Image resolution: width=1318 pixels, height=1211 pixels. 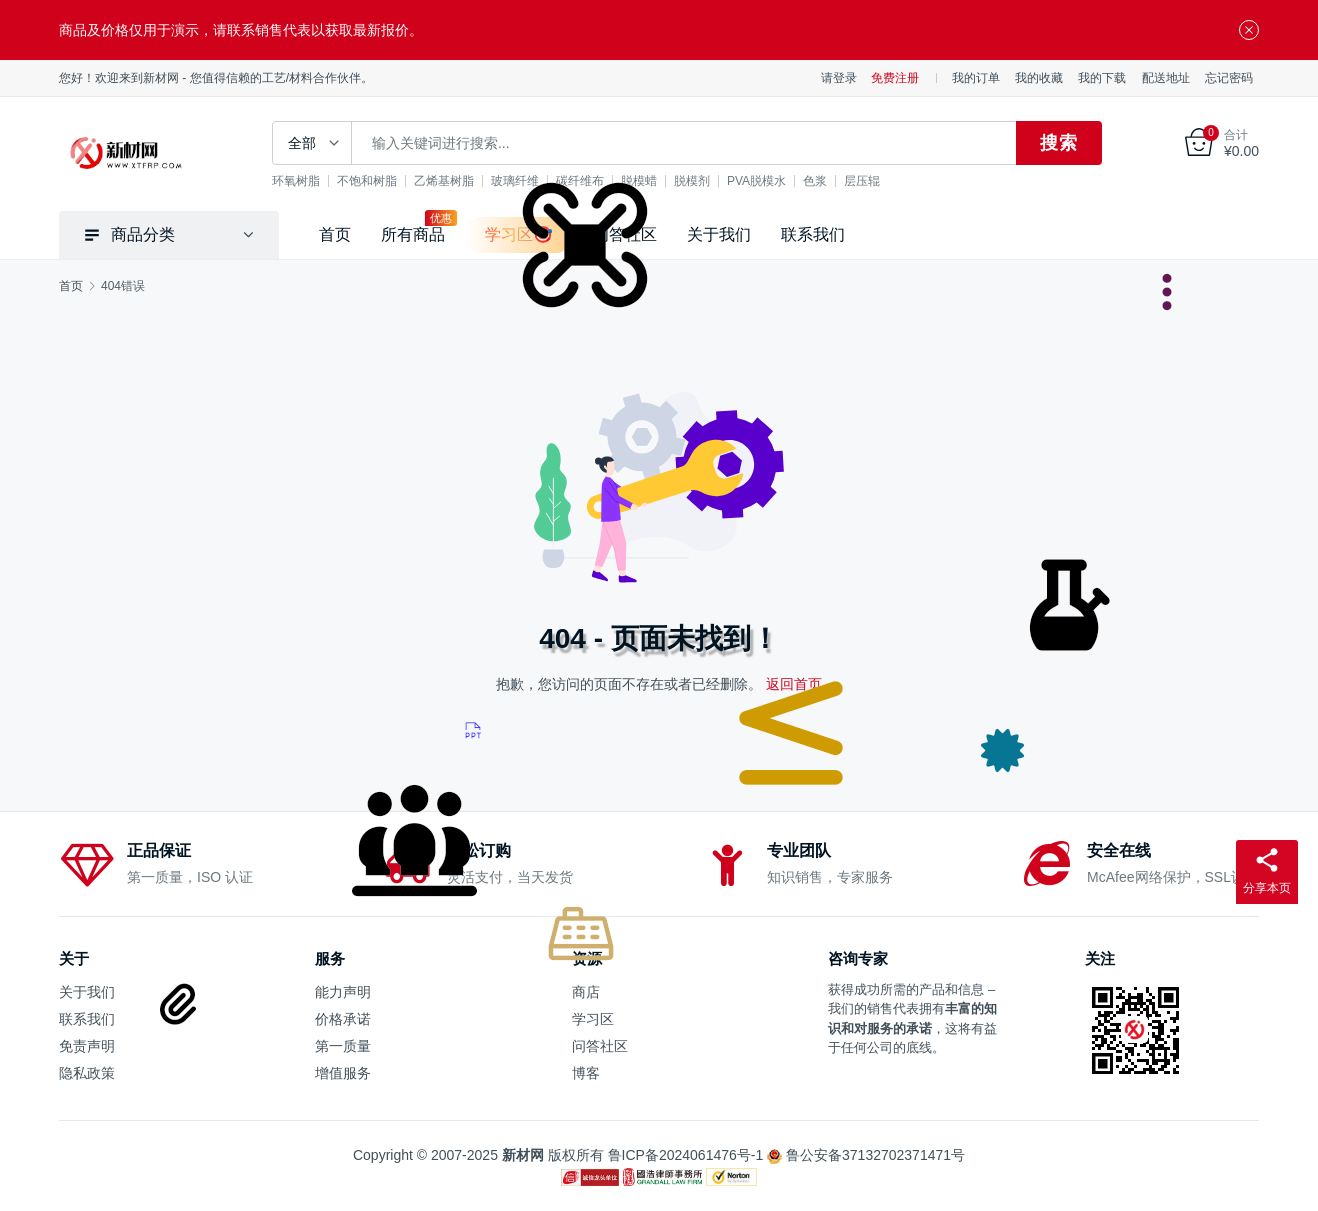 What do you see at coordinates (179, 1005) in the screenshot?
I see `attach a file to your message` at bounding box center [179, 1005].